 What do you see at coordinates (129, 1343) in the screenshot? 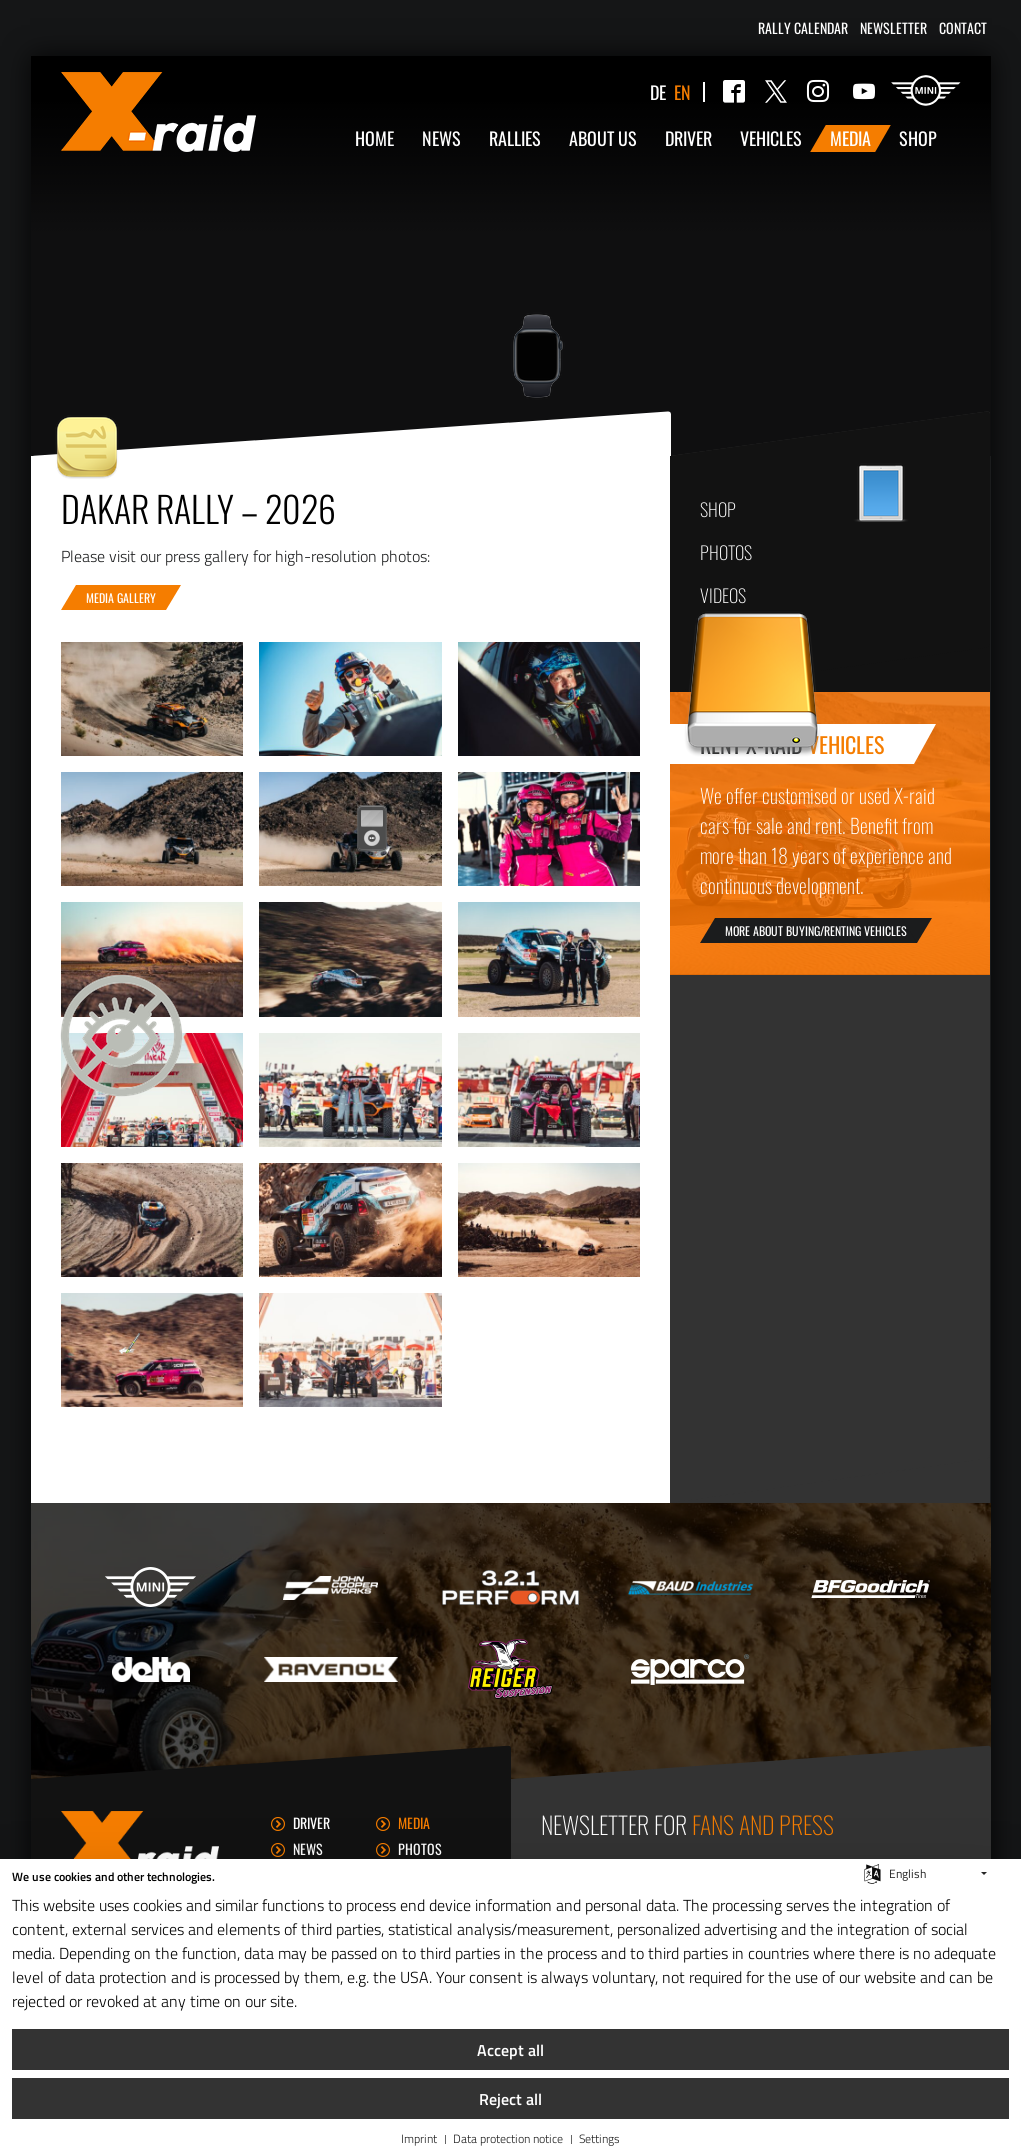
I see `switch text direction to right-to-left` at bounding box center [129, 1343].